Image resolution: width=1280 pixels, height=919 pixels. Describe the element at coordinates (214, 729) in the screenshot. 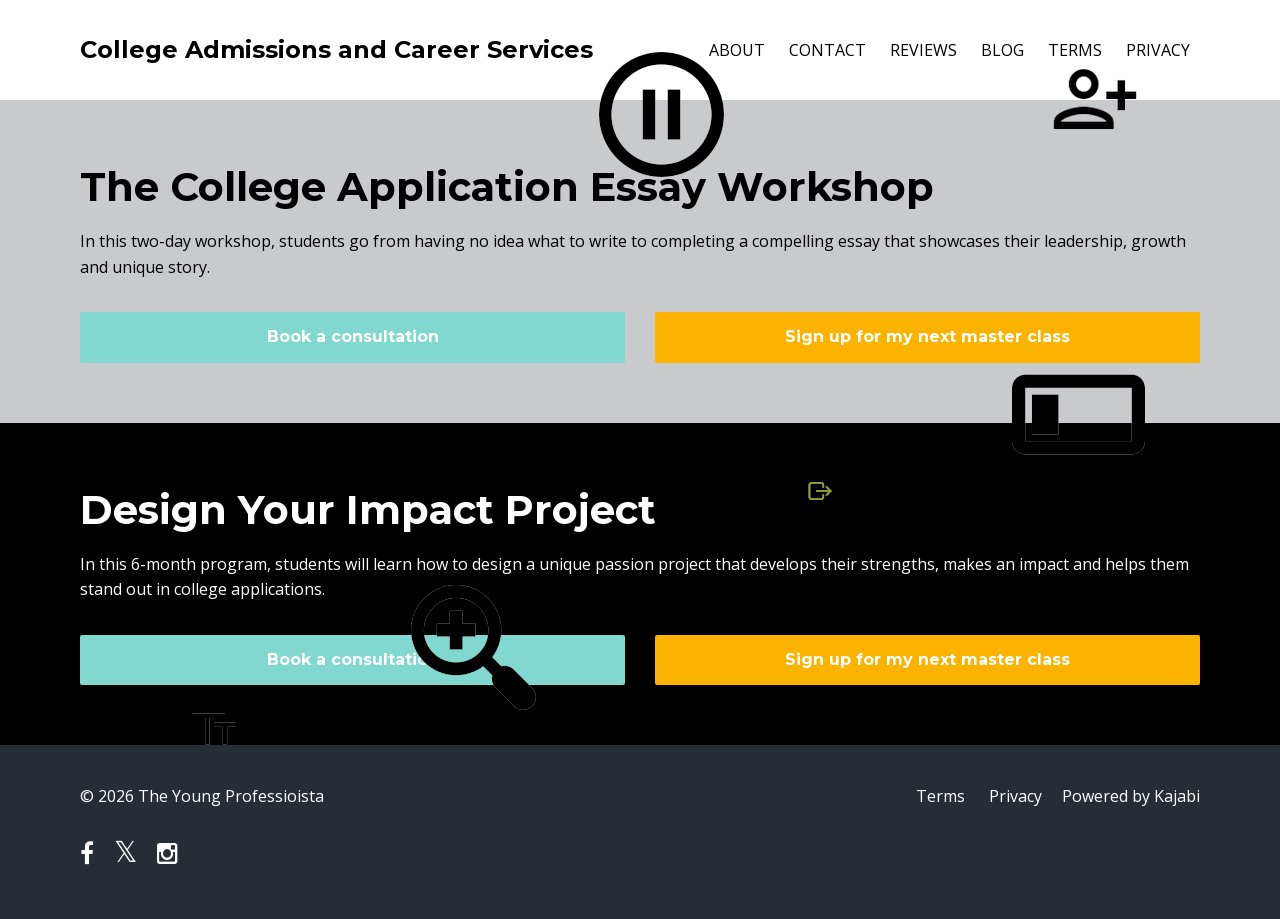

I see `adjust text size settings` at that location.